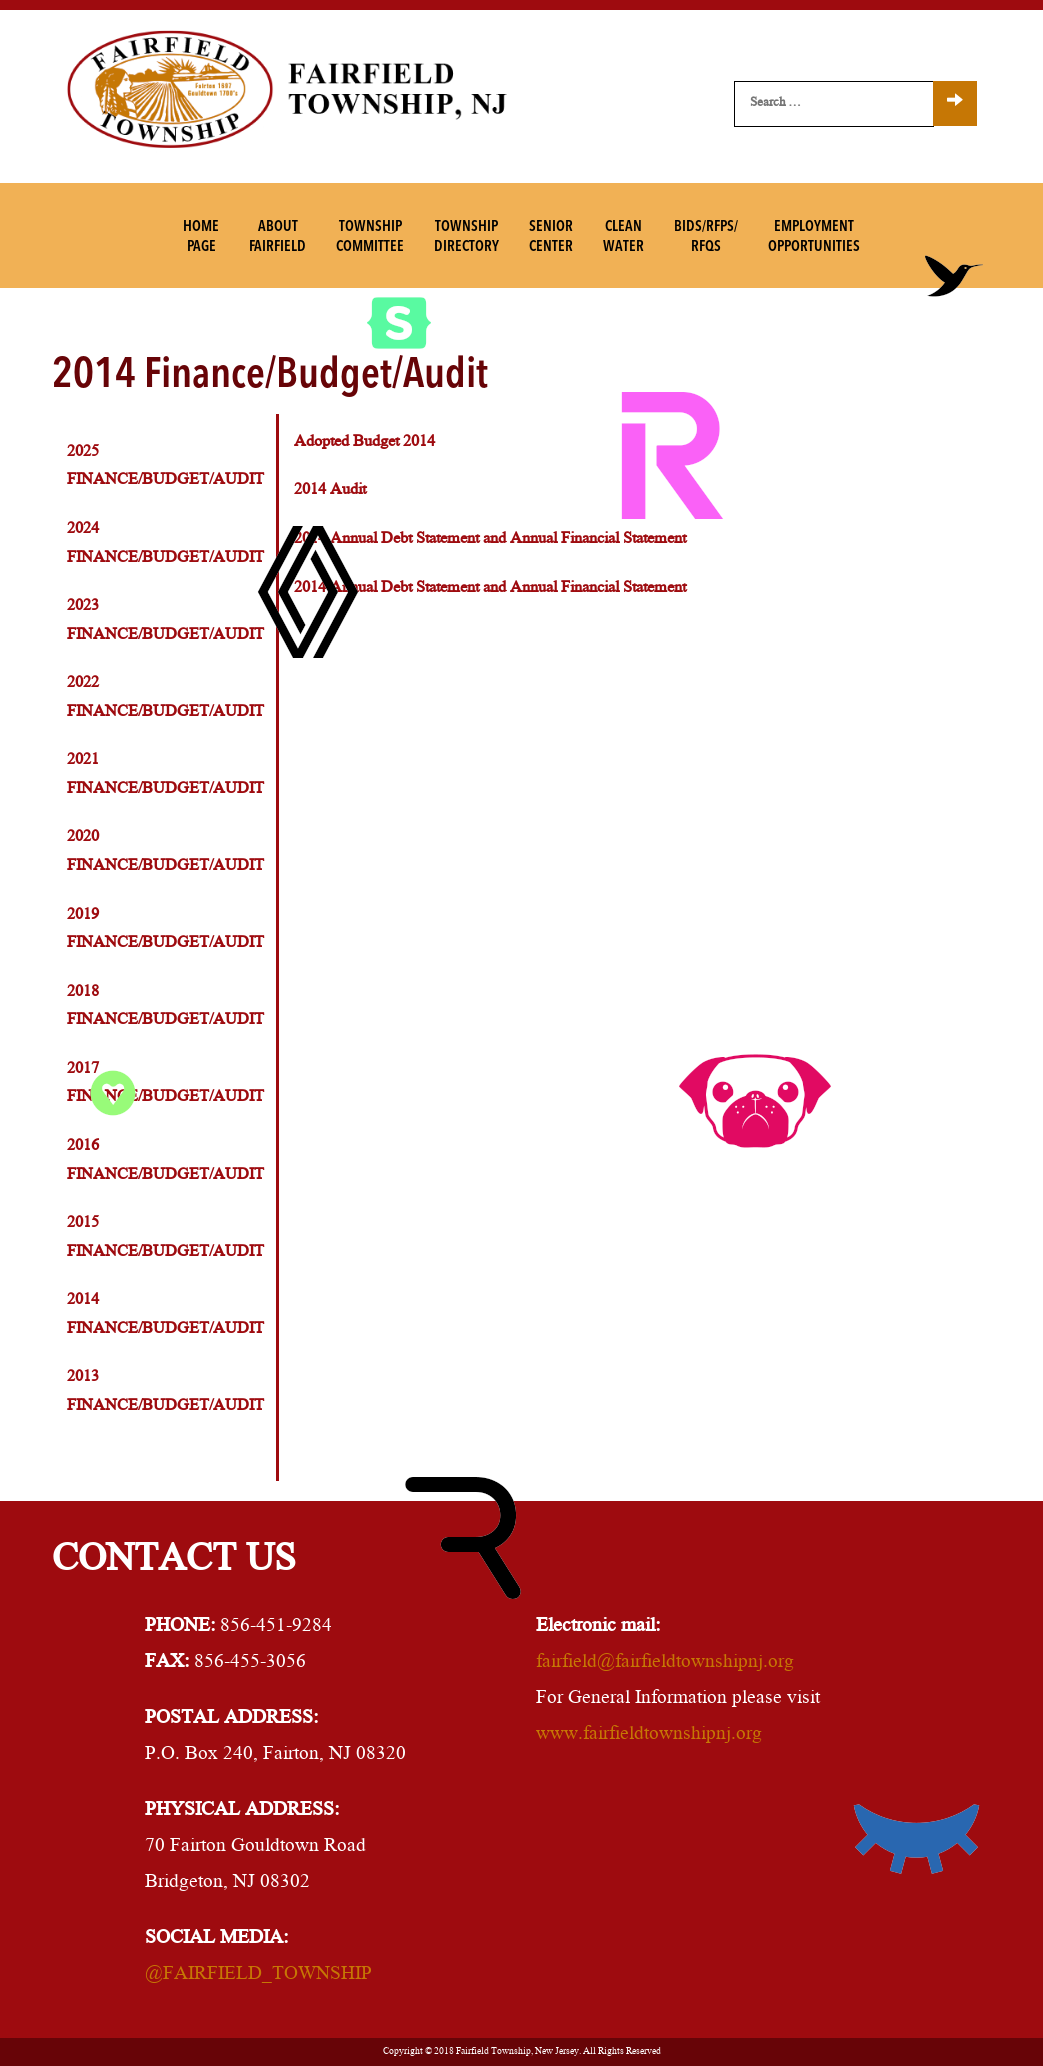 The image size is (1043, 2066). What do you see at coordinates (113, 1093) in the screenshot?
I see `gratipay logo - a platform for recurring donations and tips` at bounding box center [113, 1093].